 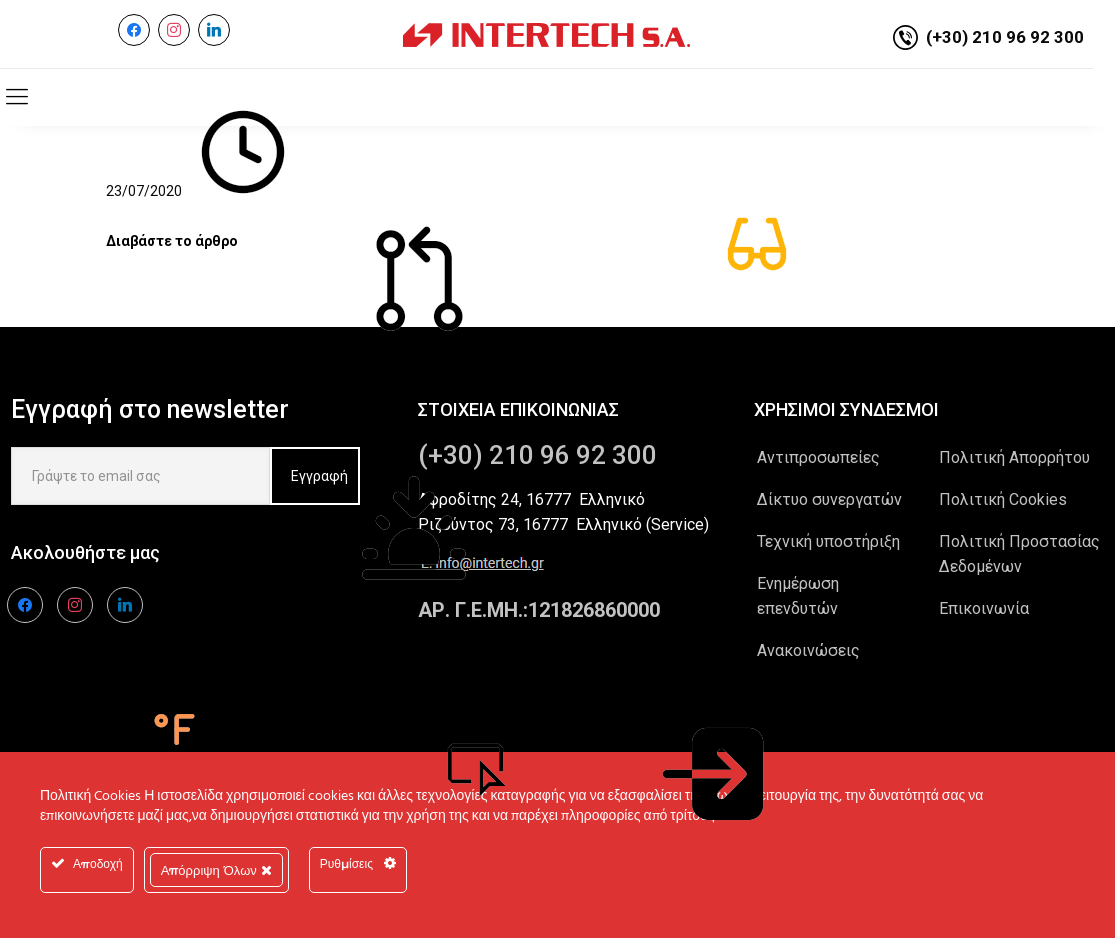 What do you see at coordinates (174, 729) in the screenshot?
I see `display temperature in fahrenheit` at bounding box center [174, 729].